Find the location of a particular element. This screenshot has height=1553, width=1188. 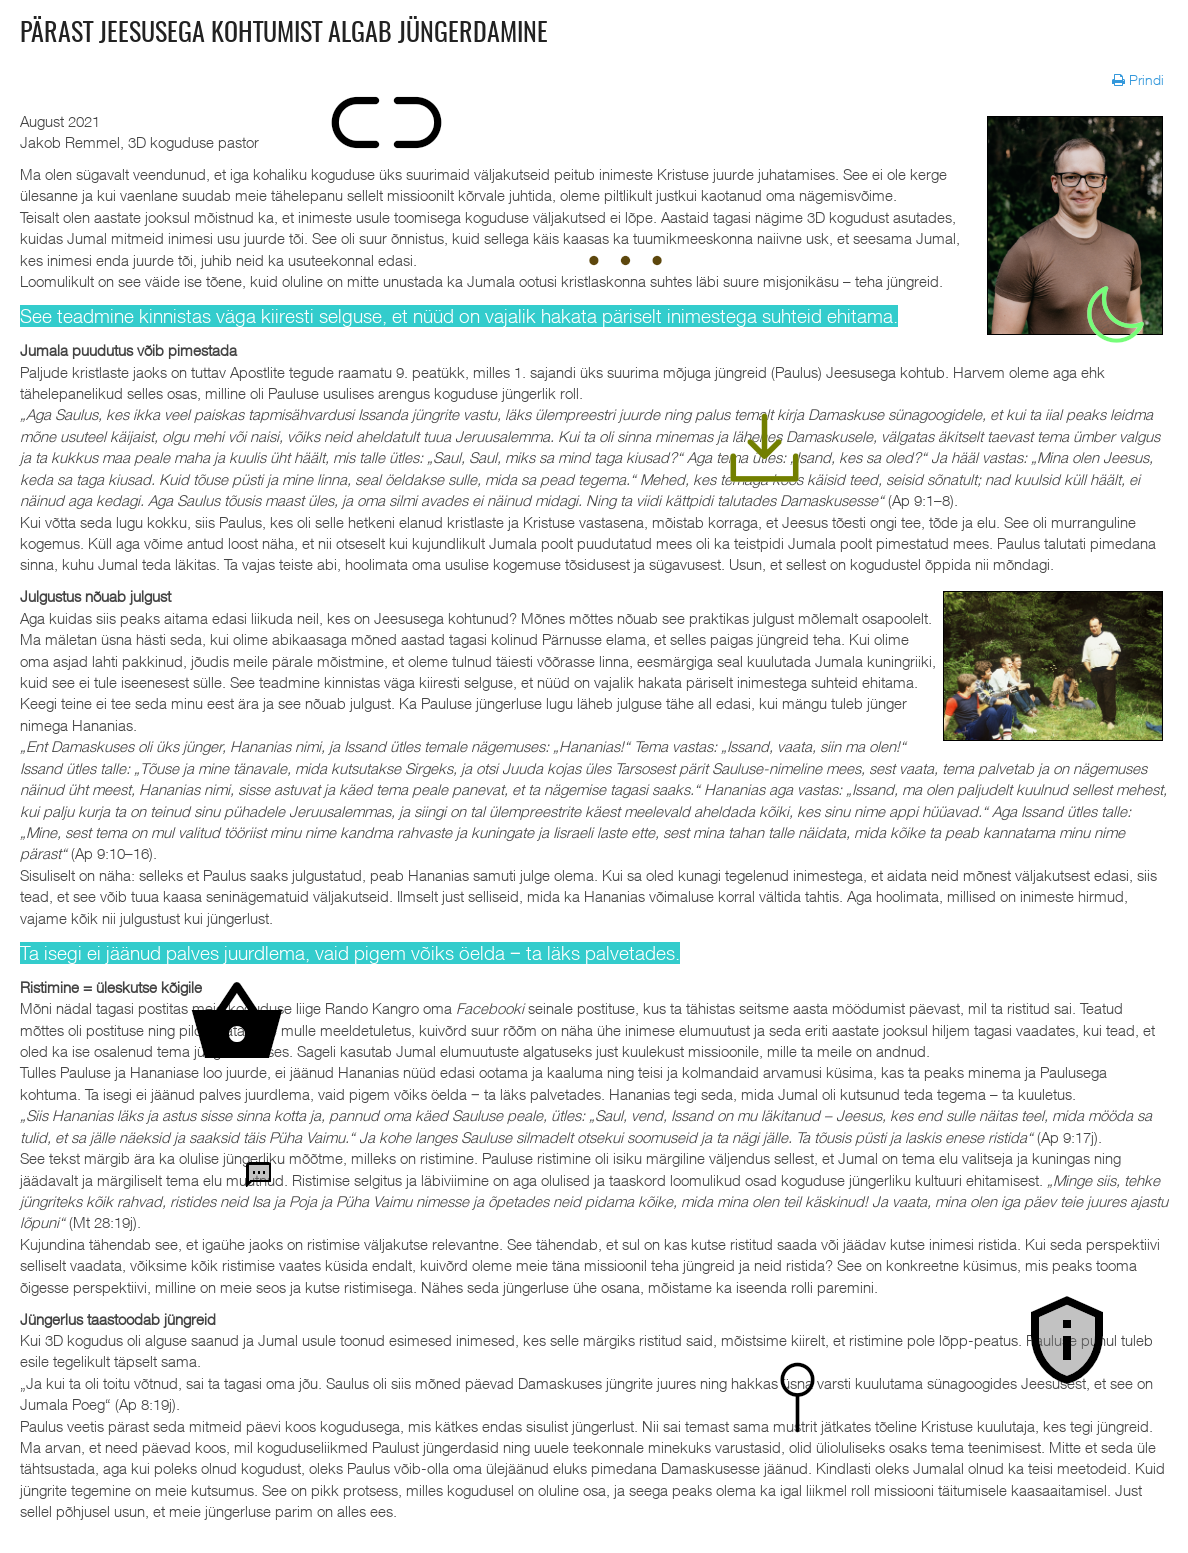

mark a location on the map is located at coordinates (797, 1397).